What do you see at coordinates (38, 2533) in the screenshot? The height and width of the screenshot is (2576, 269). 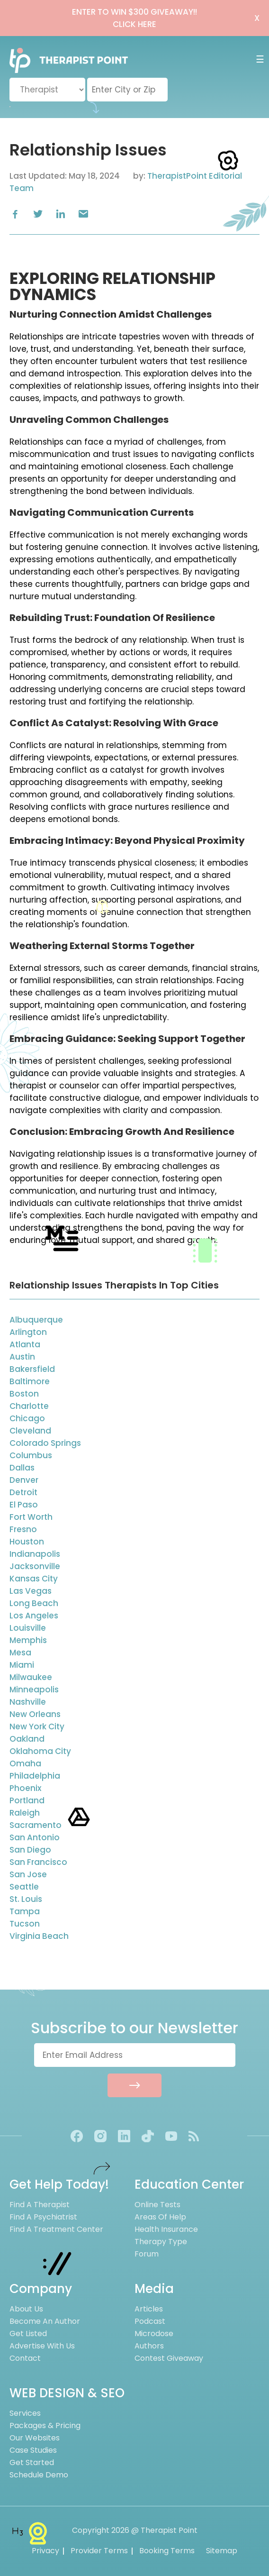 I see `access webcam settings` at bounding box center [38, 2533].